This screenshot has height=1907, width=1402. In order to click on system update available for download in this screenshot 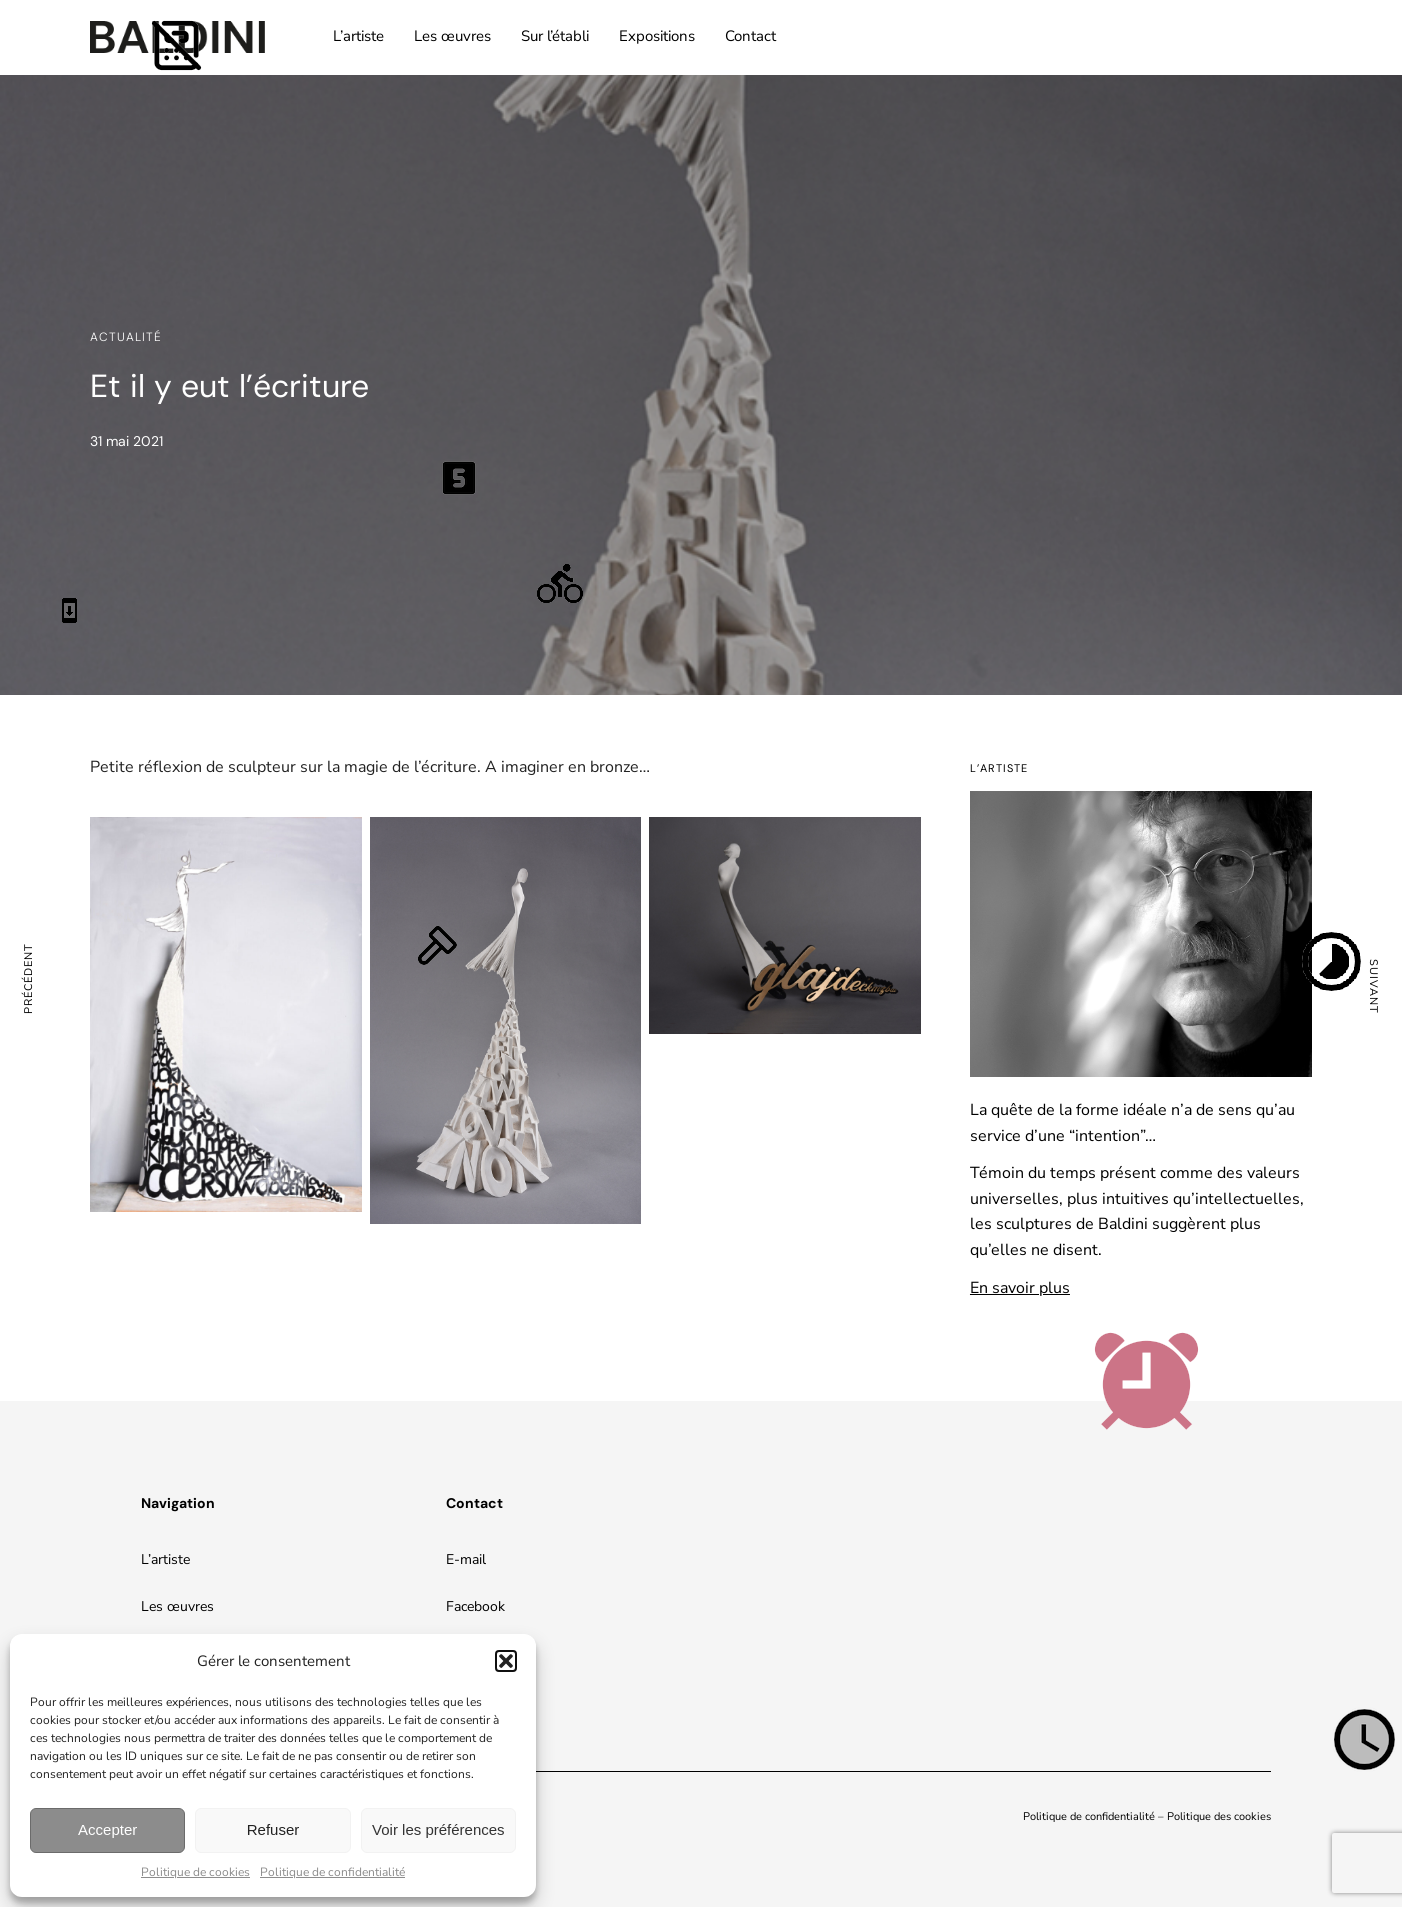, I will do `click(69, 610)`.